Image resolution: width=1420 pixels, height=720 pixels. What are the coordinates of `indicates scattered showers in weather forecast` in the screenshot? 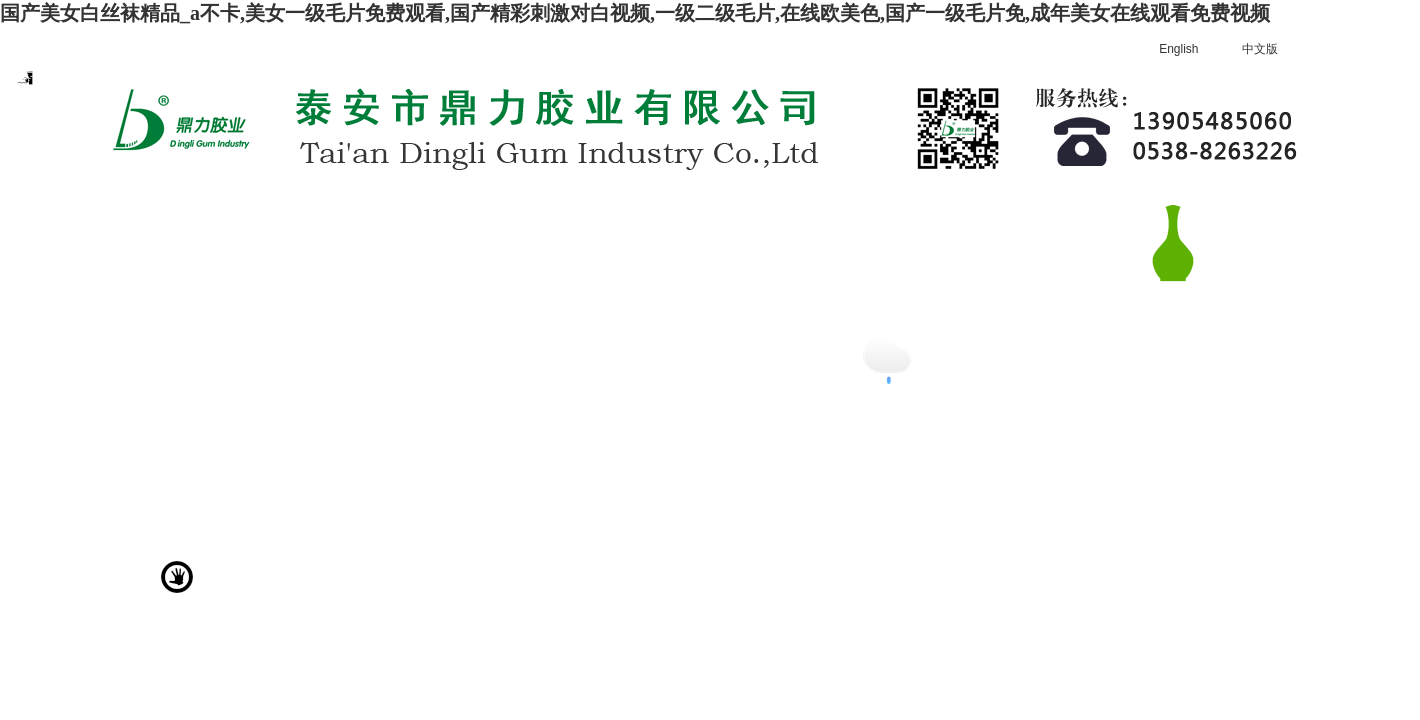 It's located at (887, 360).